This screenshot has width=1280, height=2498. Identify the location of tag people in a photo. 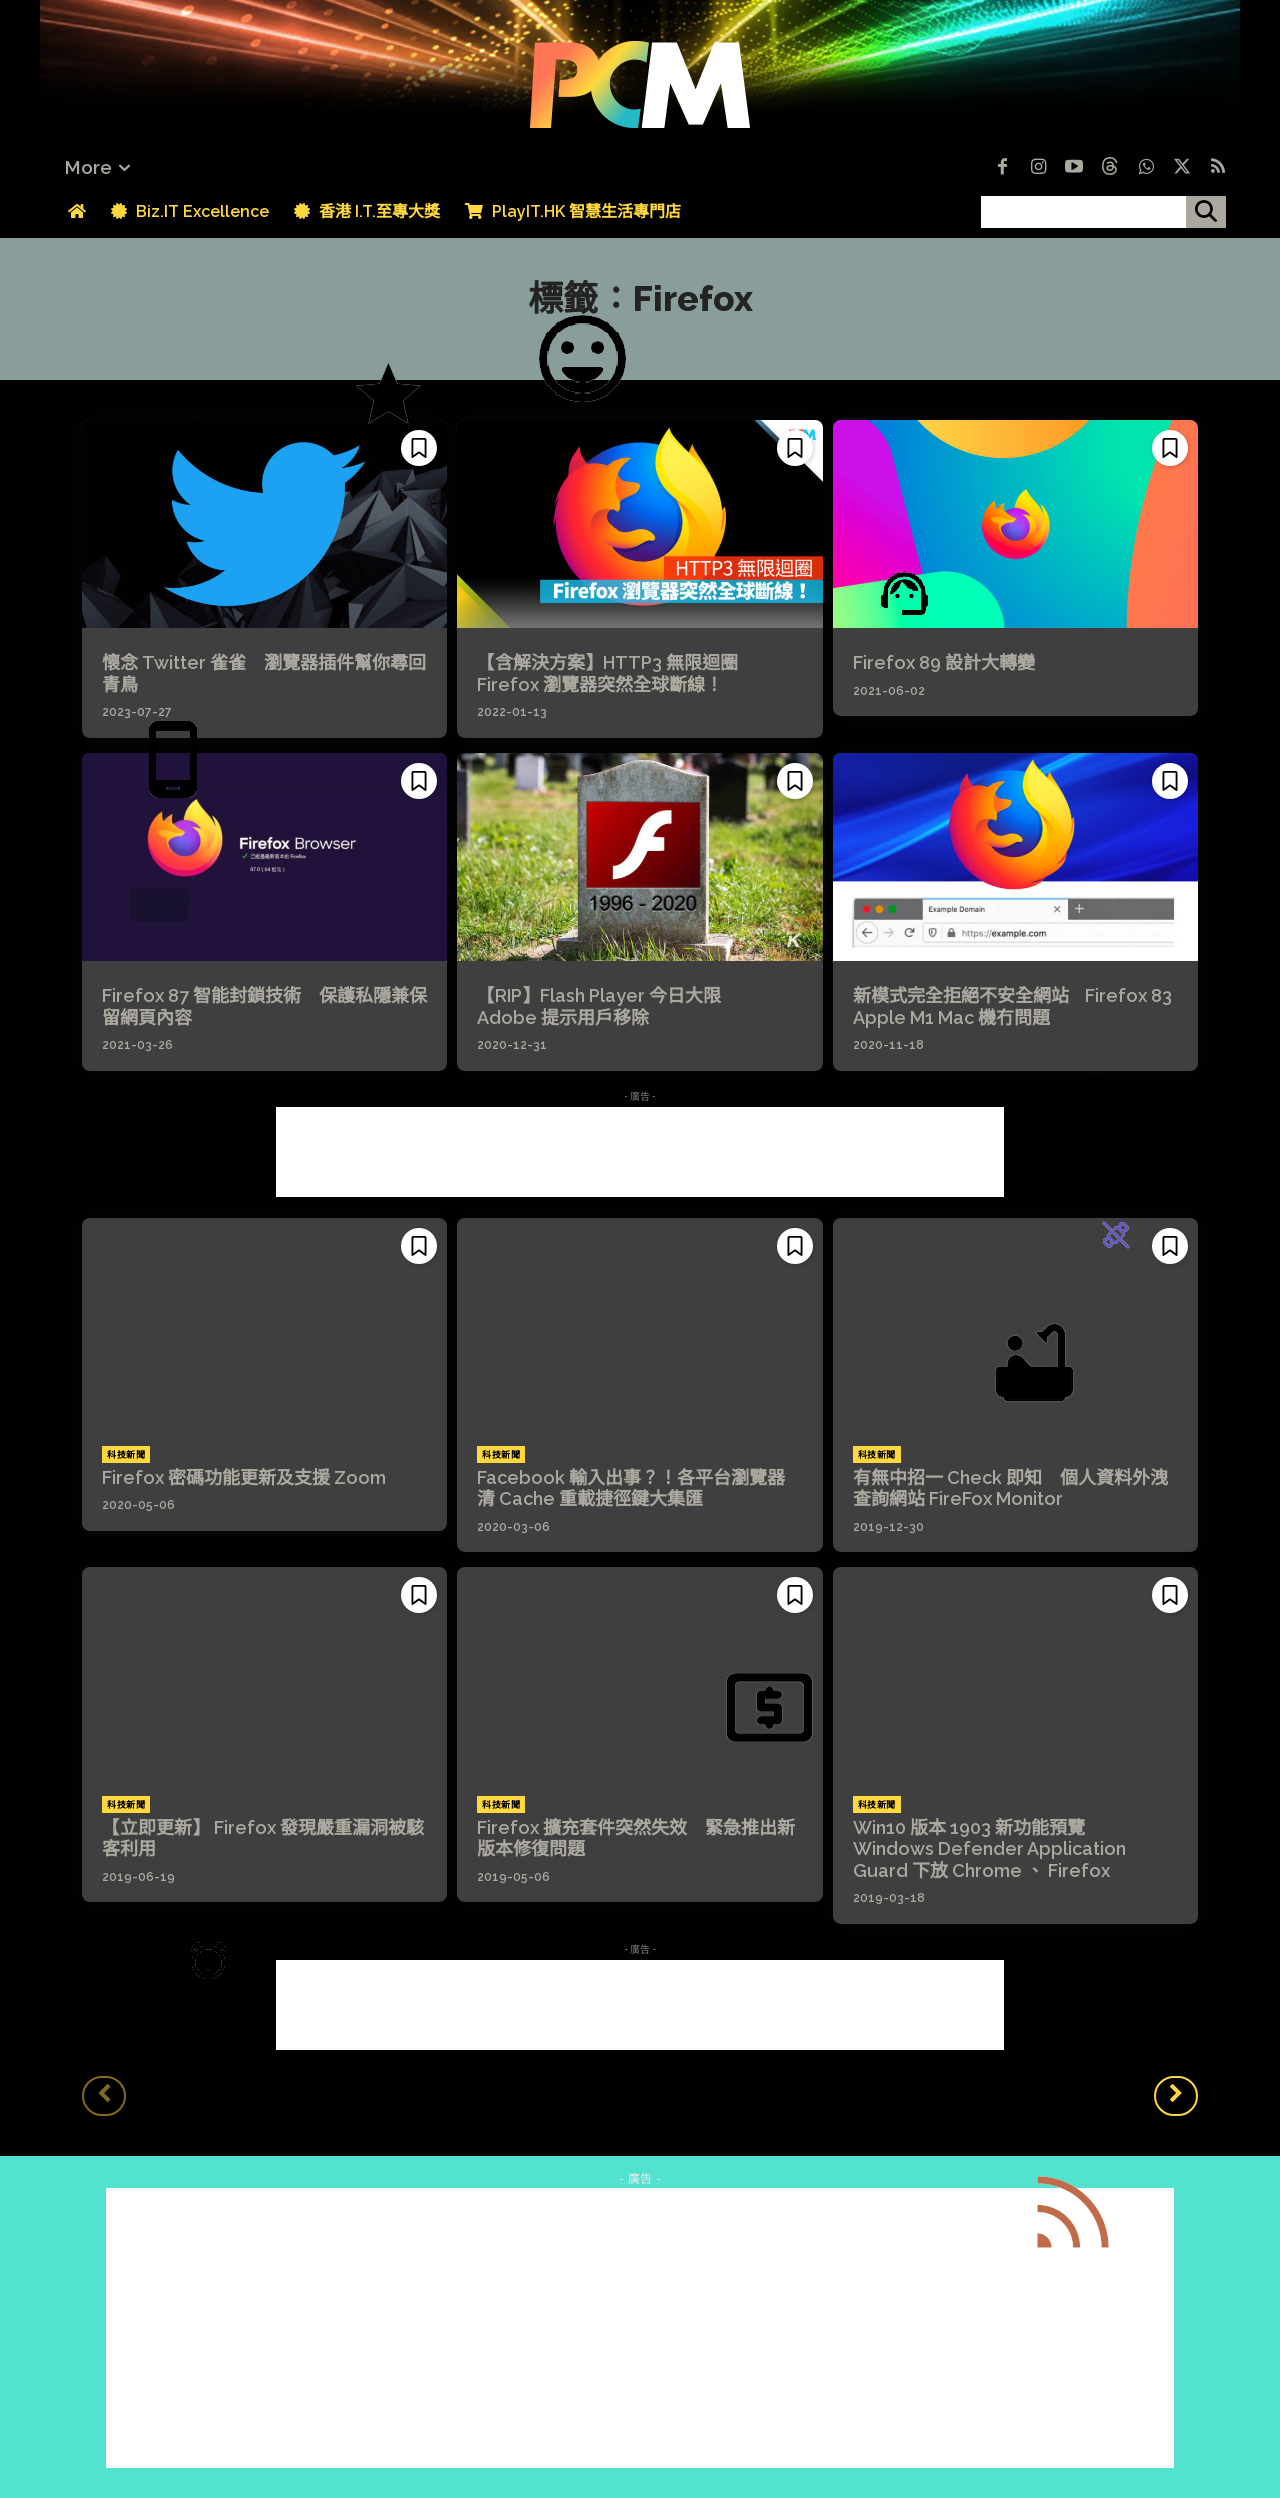
(582, 358).